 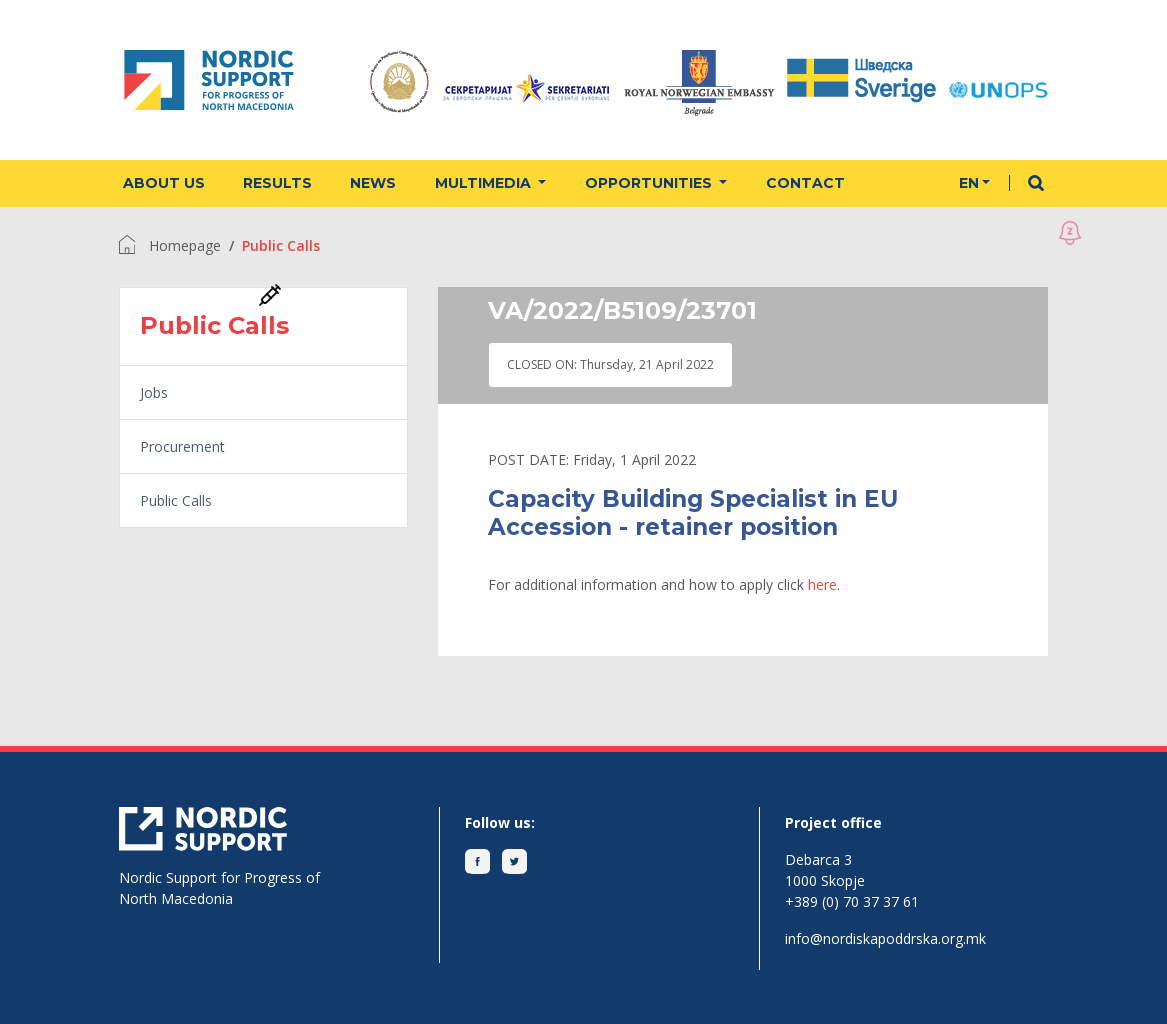 I want to click on access medical or health-related features, so click(x=270, y=295).